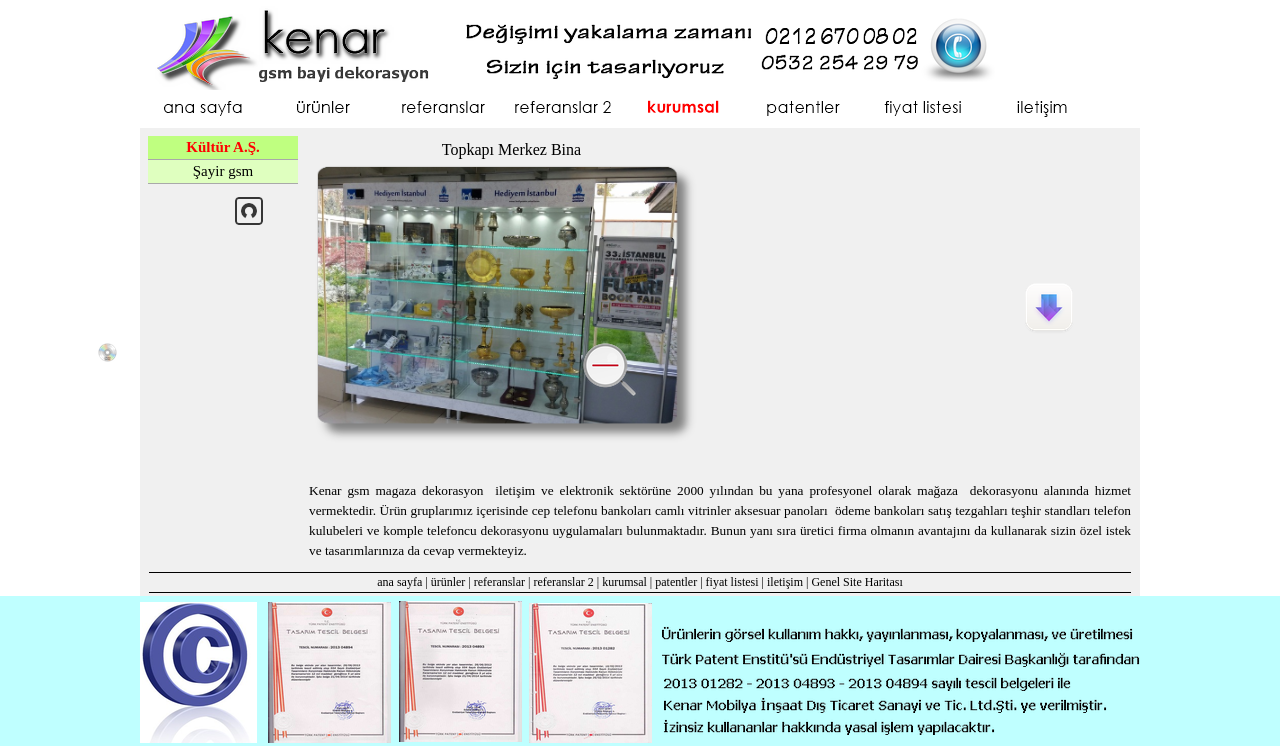 This screenshot has width=1280, height=746. What do you see at coordinates (609, 369) in the screenshot?
I see `zoom out on file preview` at bounding box center [609, 369].